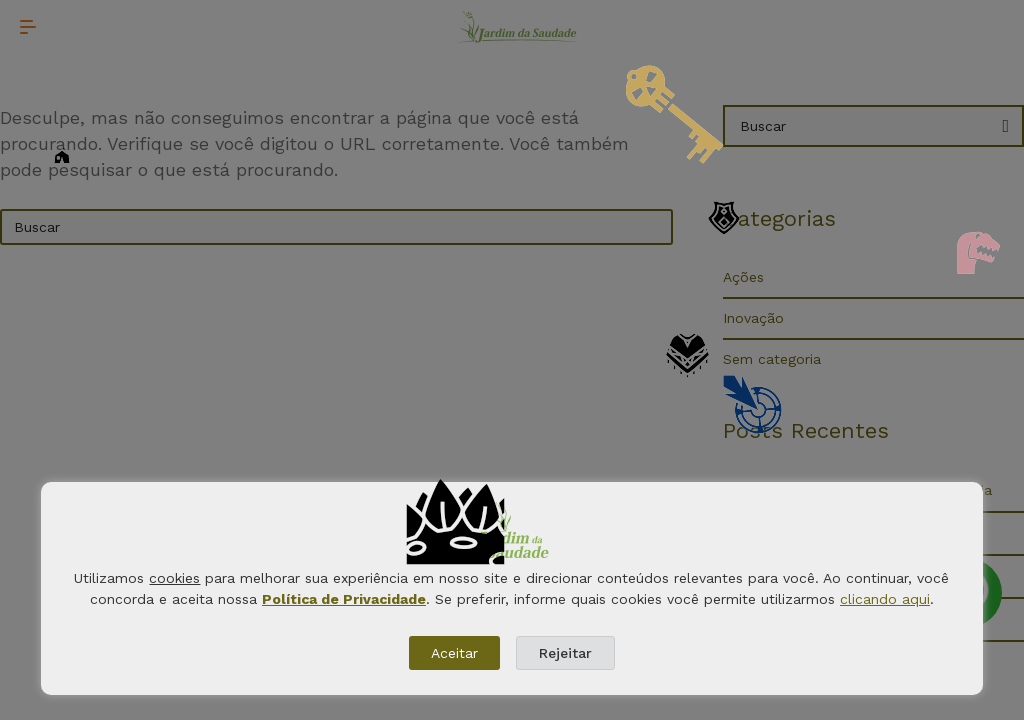 This screenshot has height=720, width=1024. Describe the element at coordinates (978, 252) in the screenshot. I see `dinosaur or t-rex character selection` at that location.